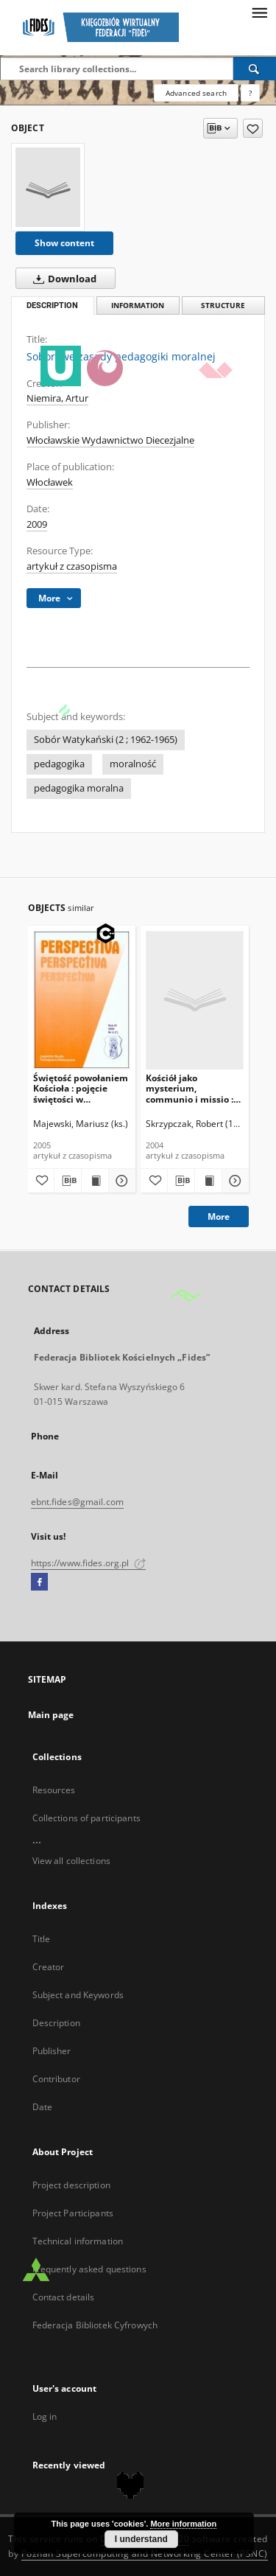 The height and width of the screenshot is (2576, 276). What do you see at coordinates (105, 933) in the screenshot?
I see `indicates C++ programming language` at bounding box center [105, 933].